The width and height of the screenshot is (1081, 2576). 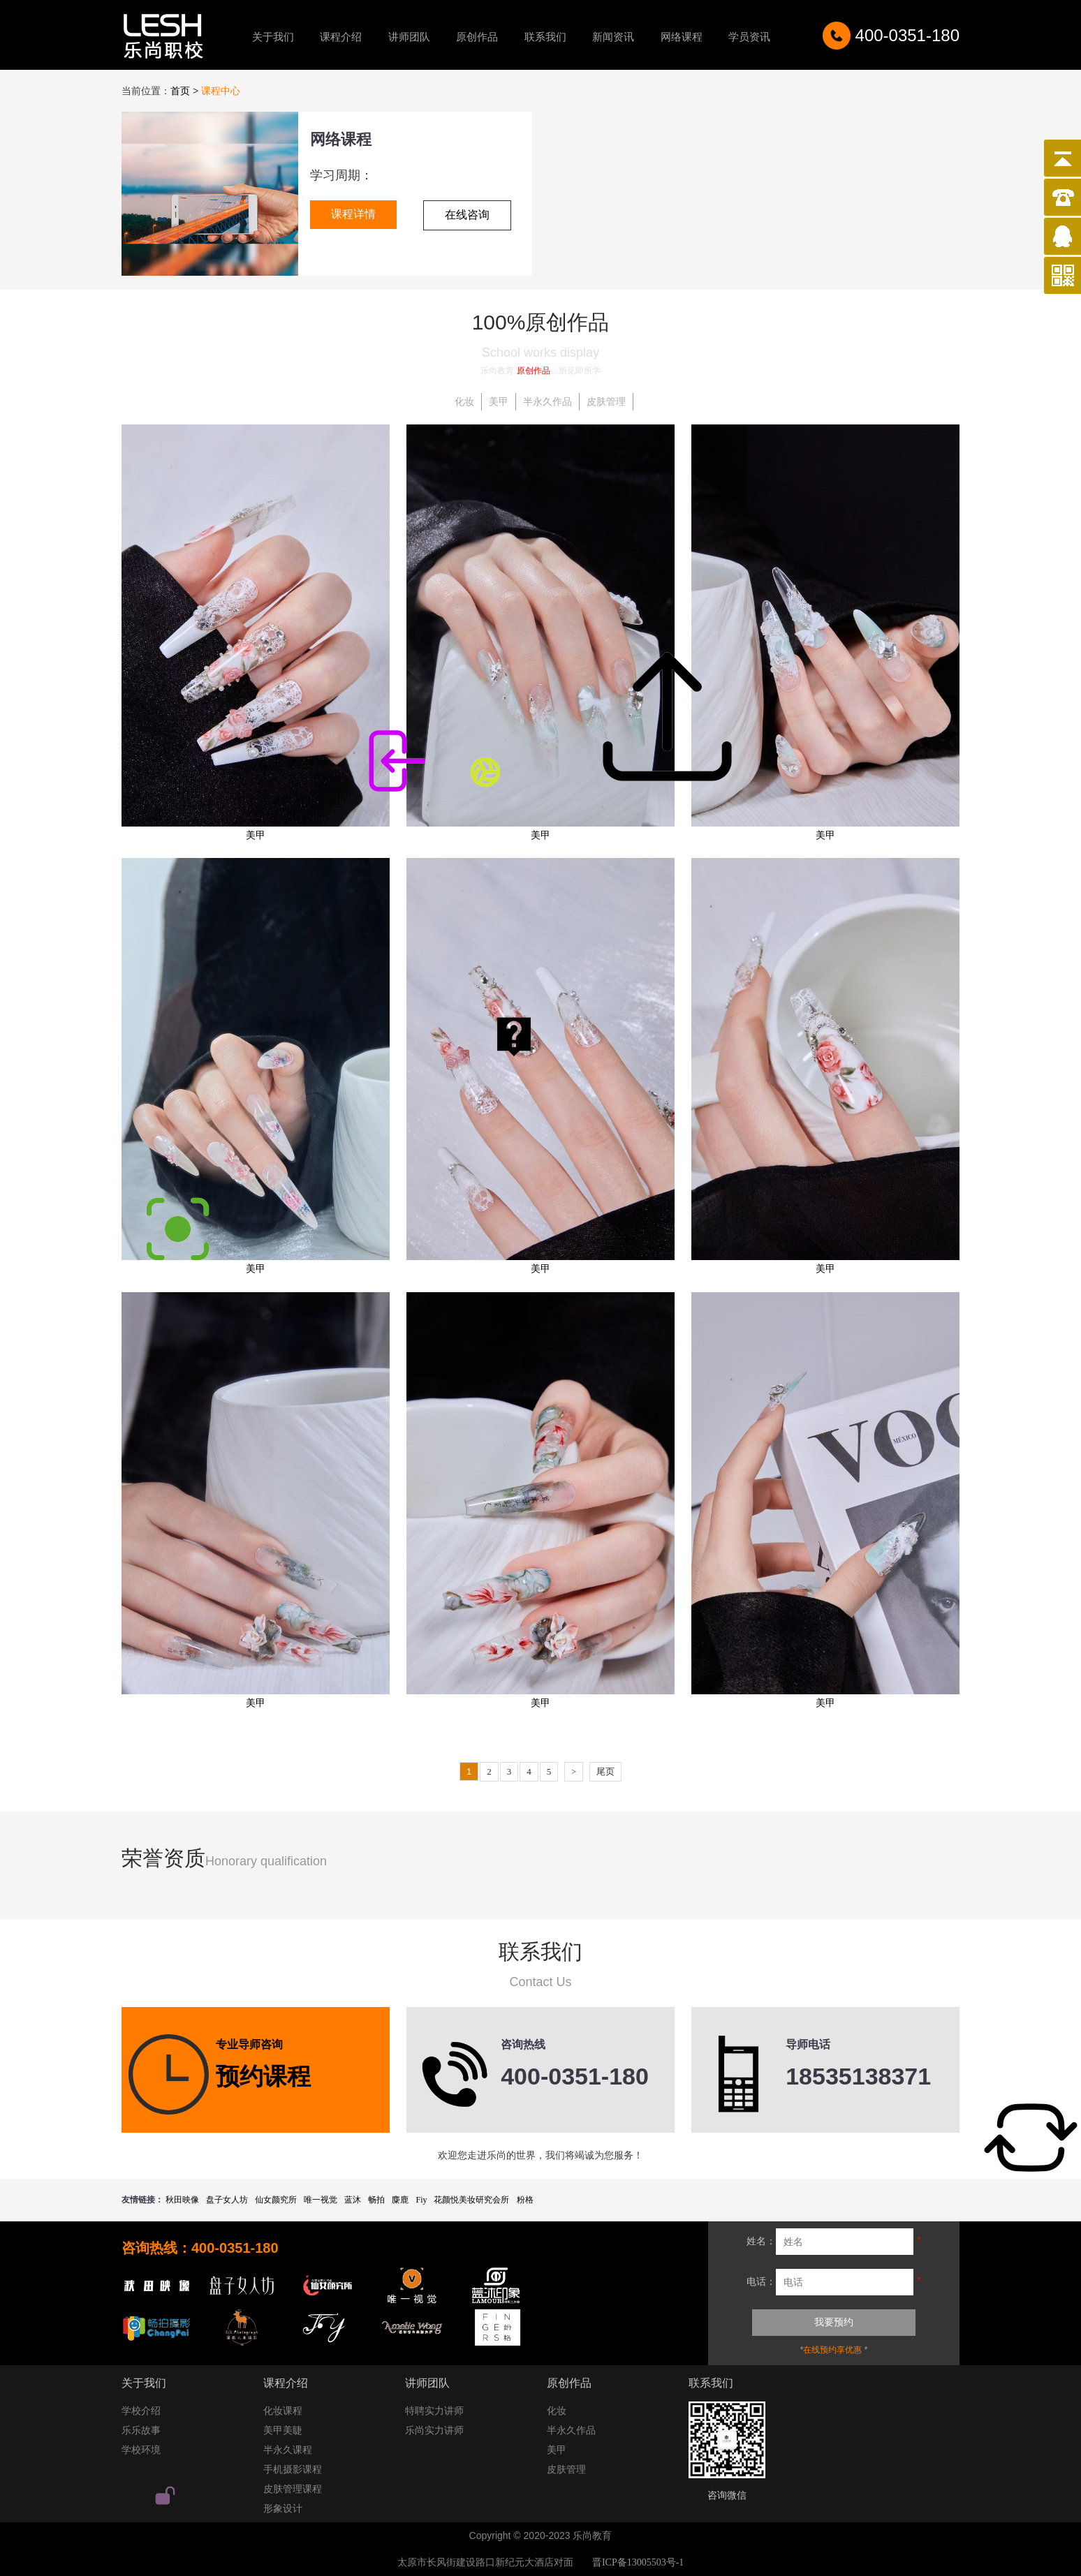 I want to click on activate camera focus or targeting mode, so click(x=177, y=1229).